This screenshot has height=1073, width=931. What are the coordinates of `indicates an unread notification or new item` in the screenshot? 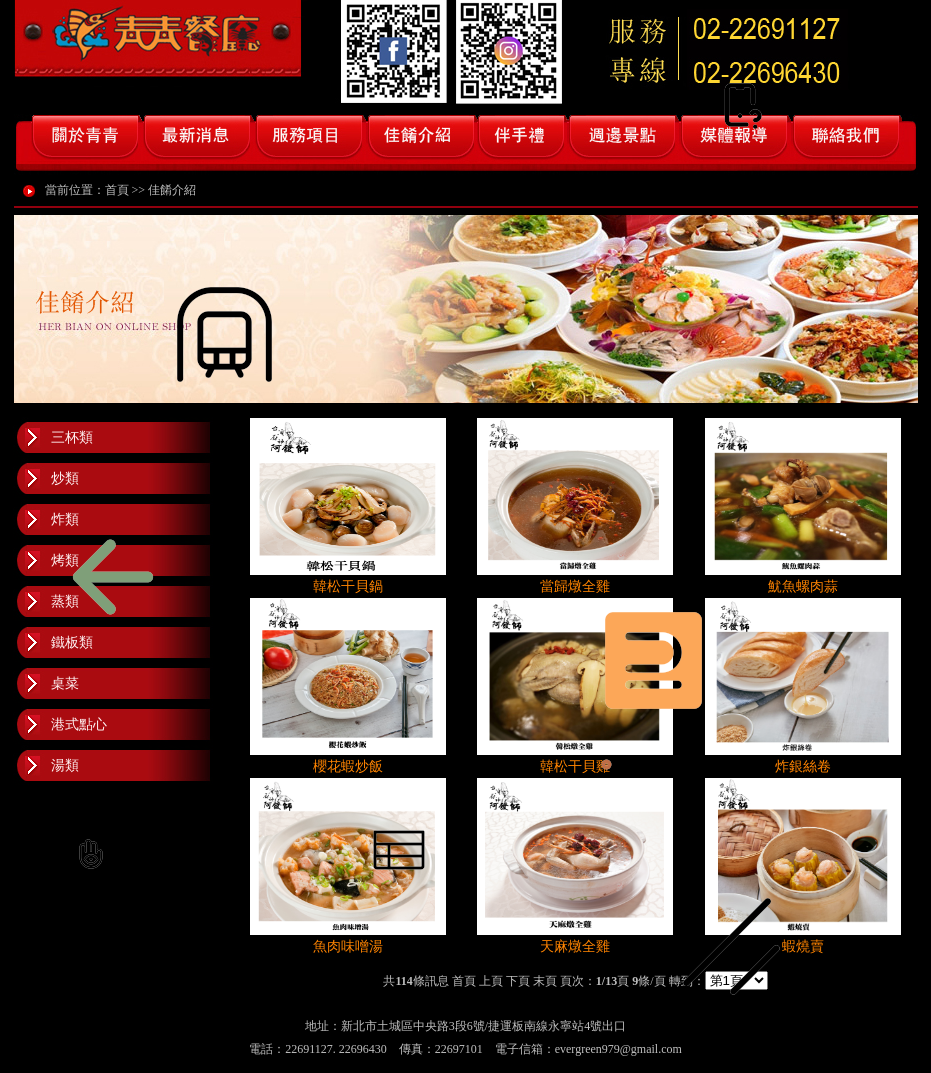 It's located at (606, 764).